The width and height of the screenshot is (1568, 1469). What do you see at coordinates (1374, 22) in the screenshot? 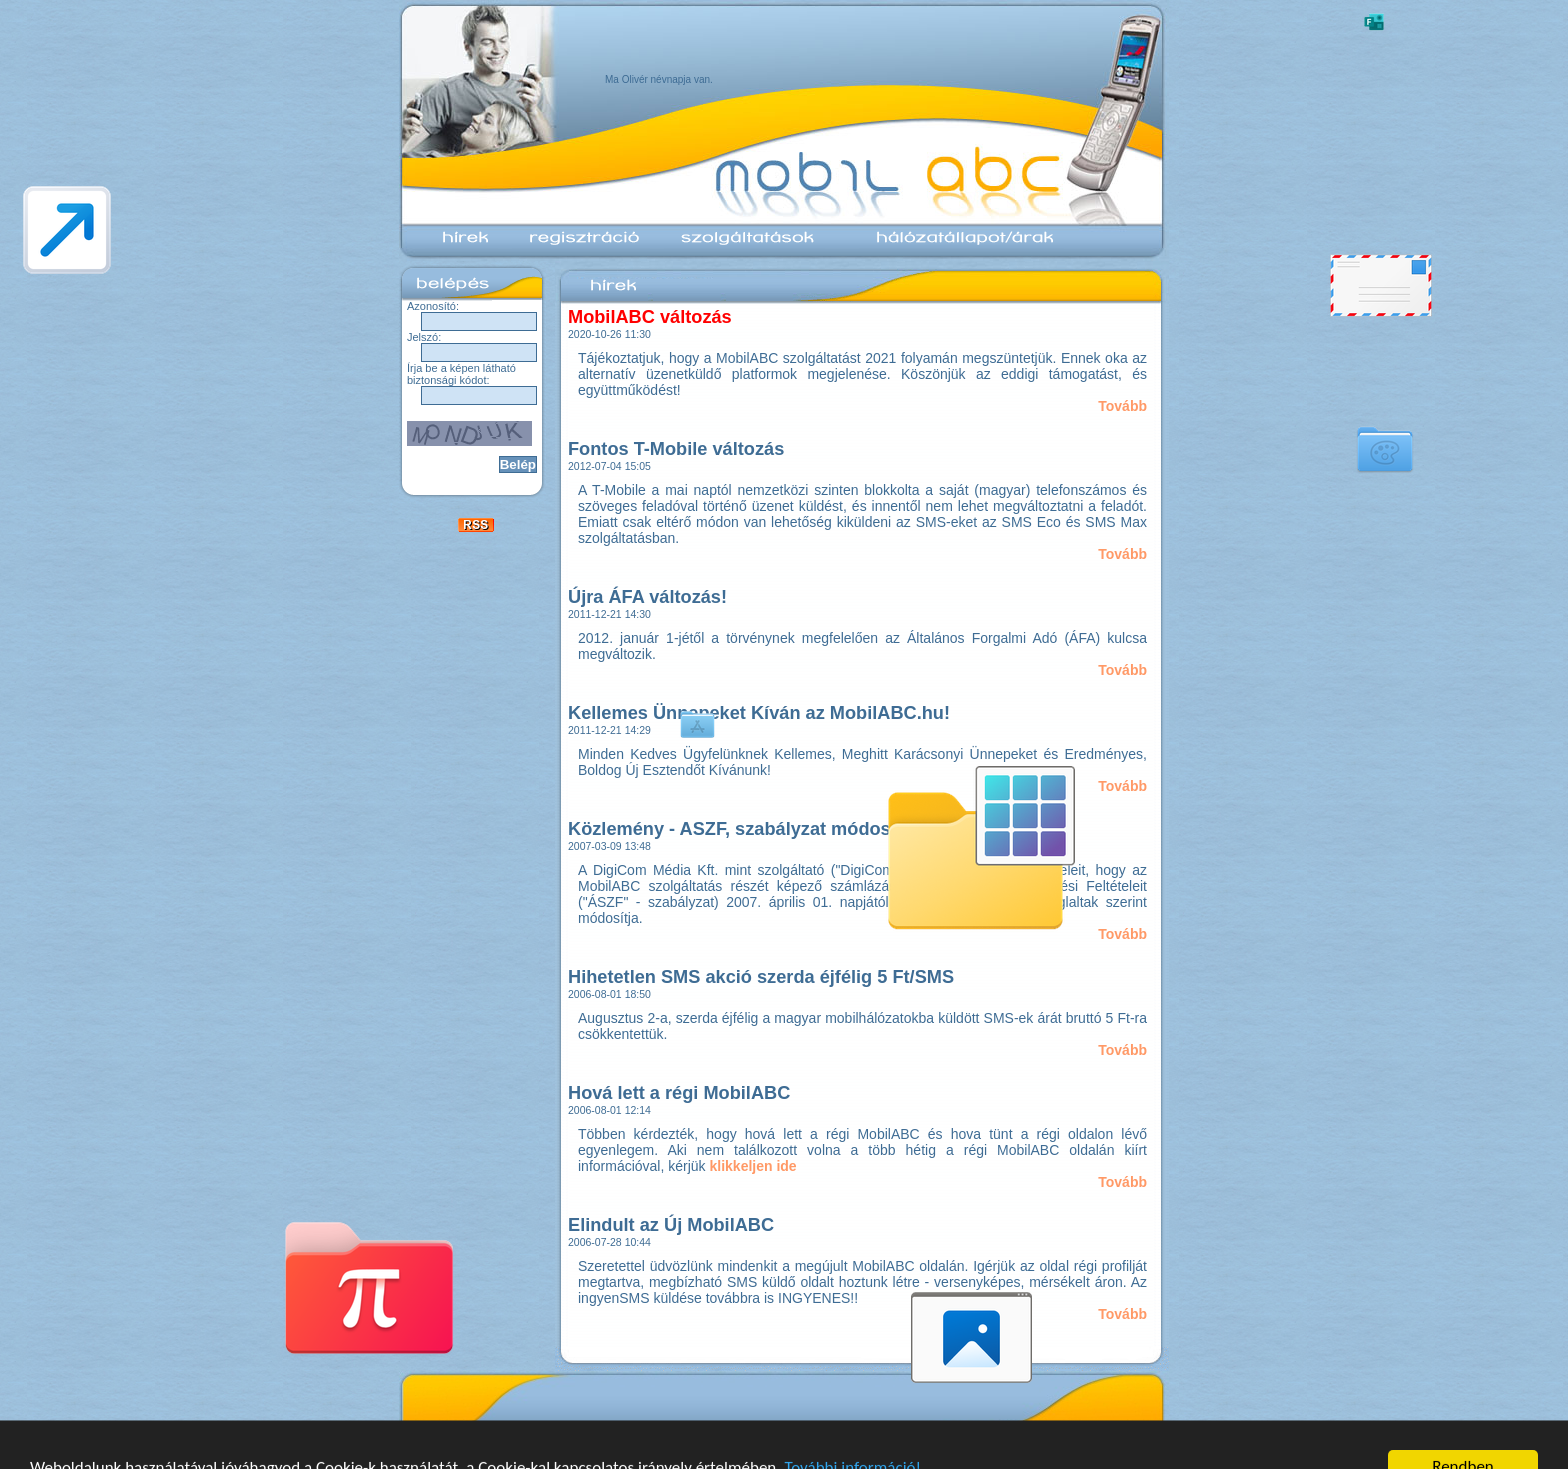
I see `open microsoft forms app` at bounding box center [1374, 22].